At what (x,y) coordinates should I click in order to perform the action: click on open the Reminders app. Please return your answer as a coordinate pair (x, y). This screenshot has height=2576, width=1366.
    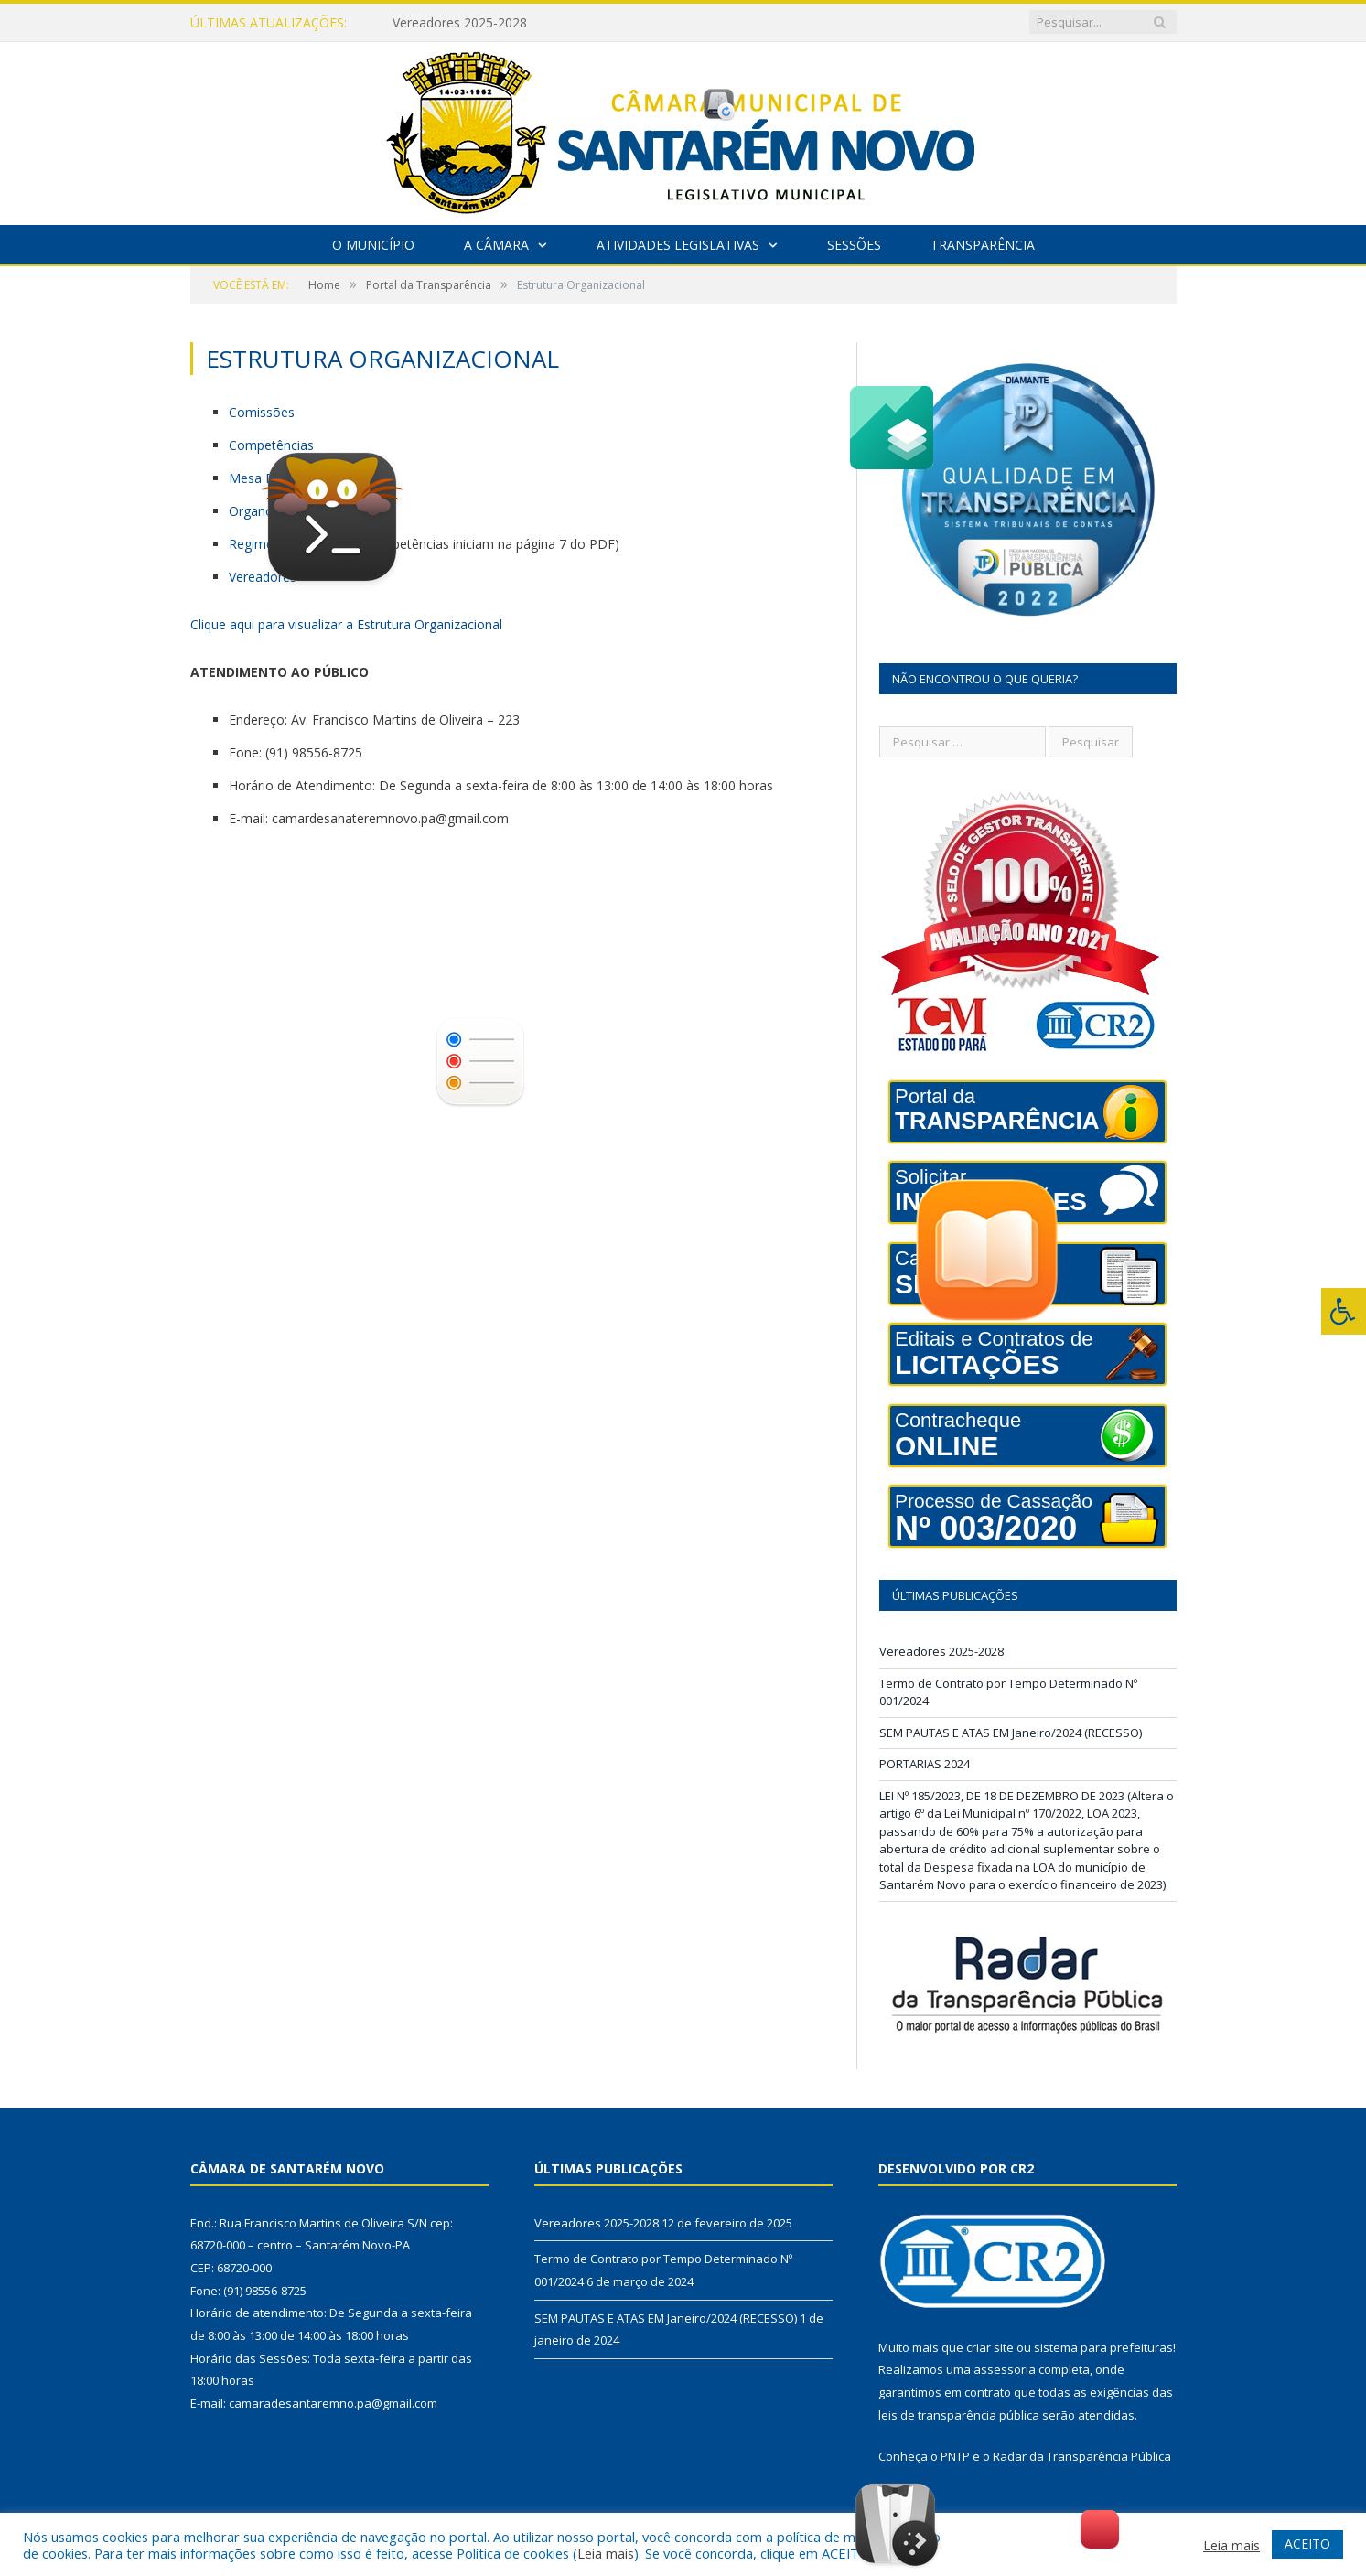
    Looking at the image, I should click on (480, 1061).